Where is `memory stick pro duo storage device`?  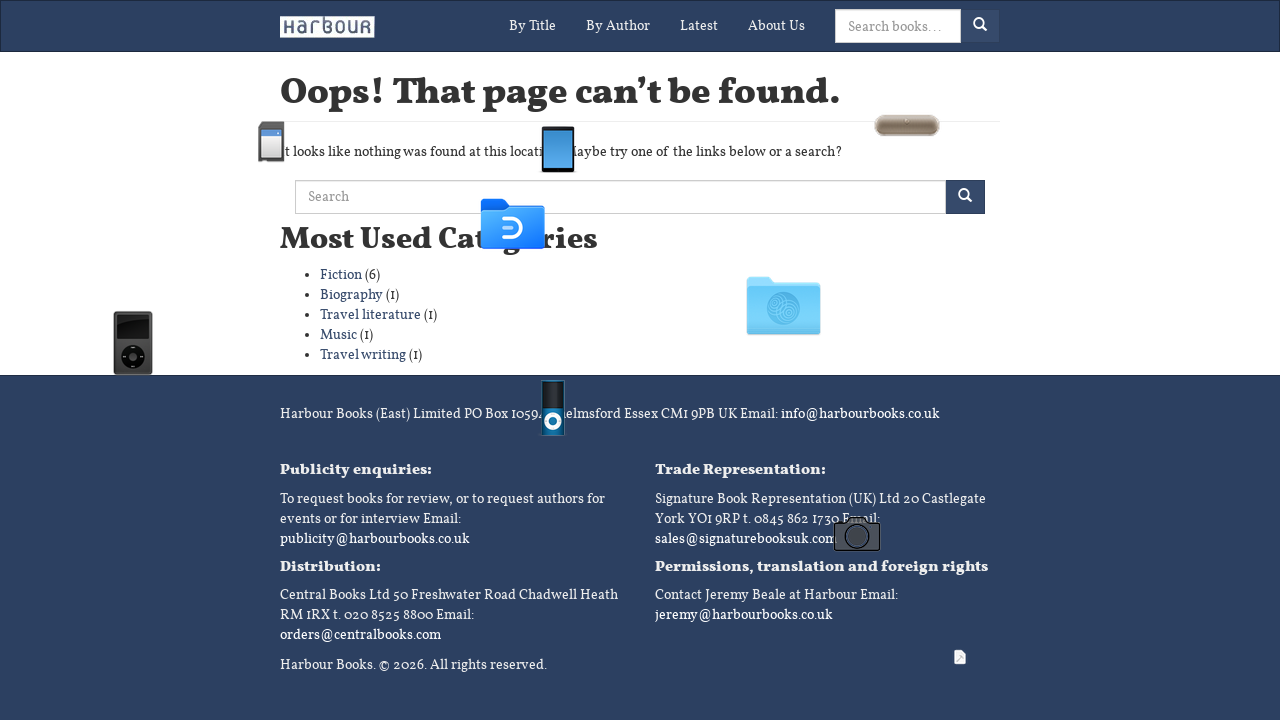 memory stick pro duo storage device is located at coordinates (271, 142).